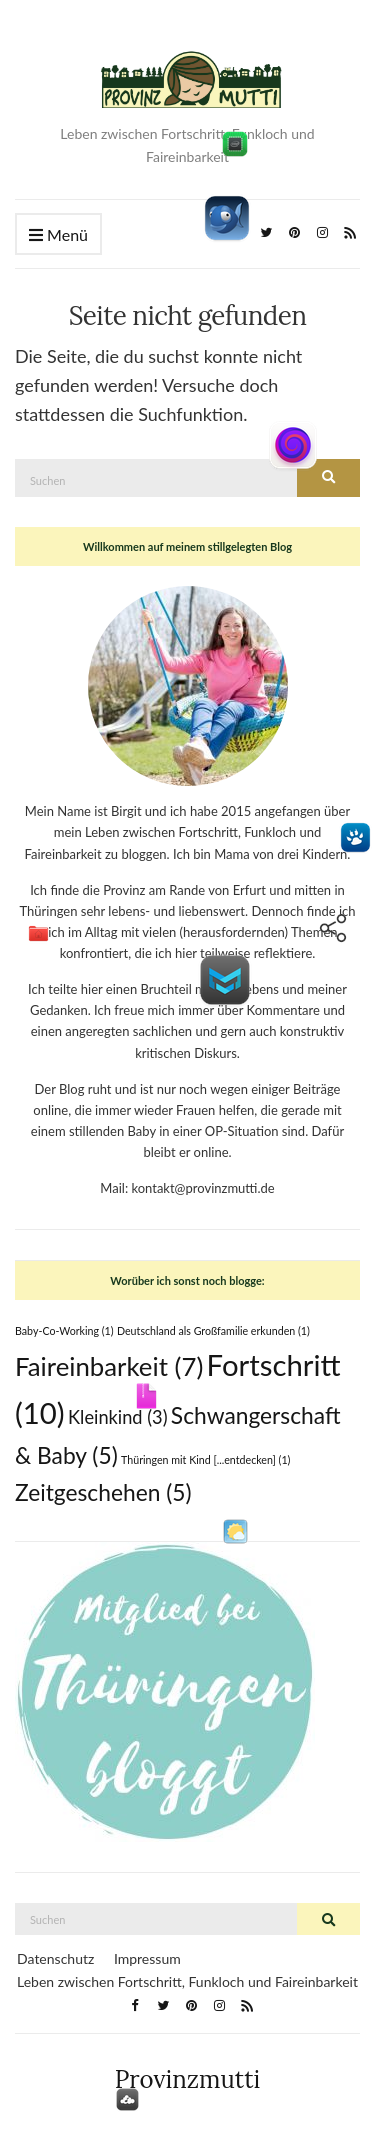 This screenshot has width=375, height=2140. Describe the element at coordinates (225, 980) in the screenshot. I see `open marktext markdown editor` at that location.